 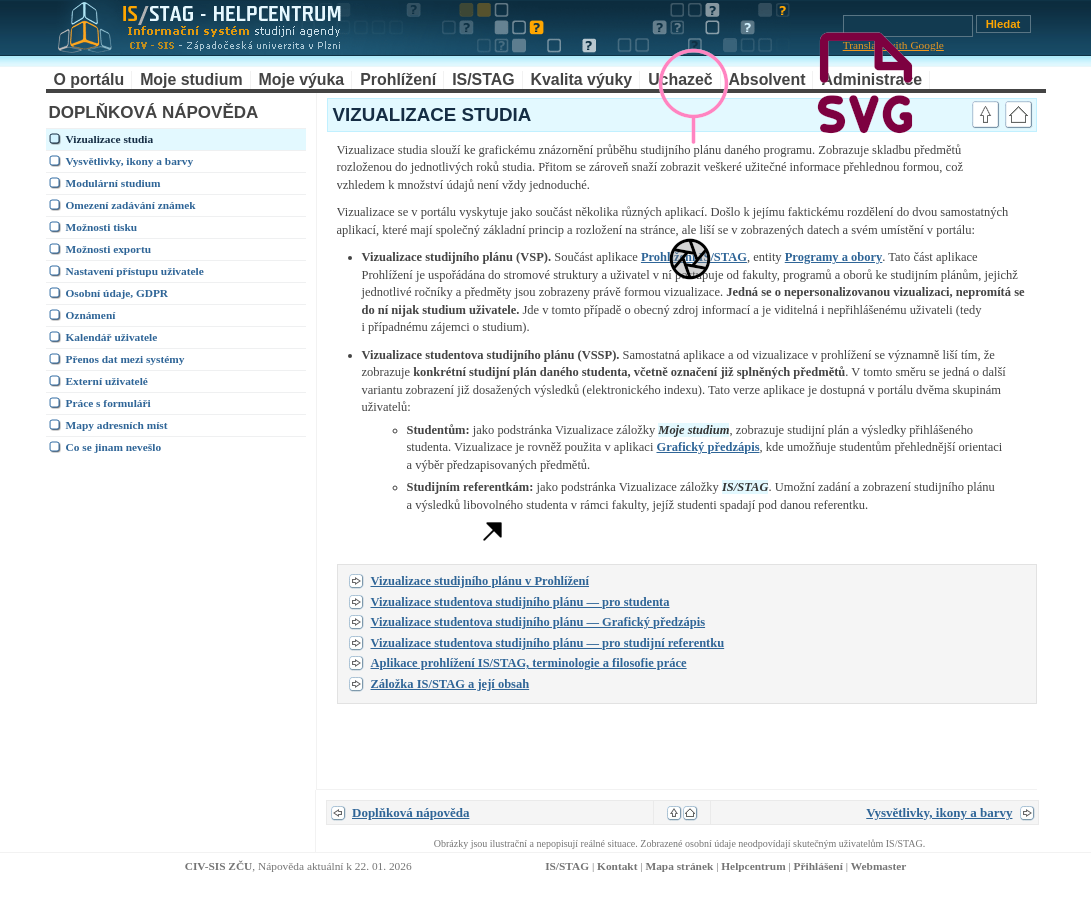 I want to click on open link in a new tab or window, so click(x=492, y=531).